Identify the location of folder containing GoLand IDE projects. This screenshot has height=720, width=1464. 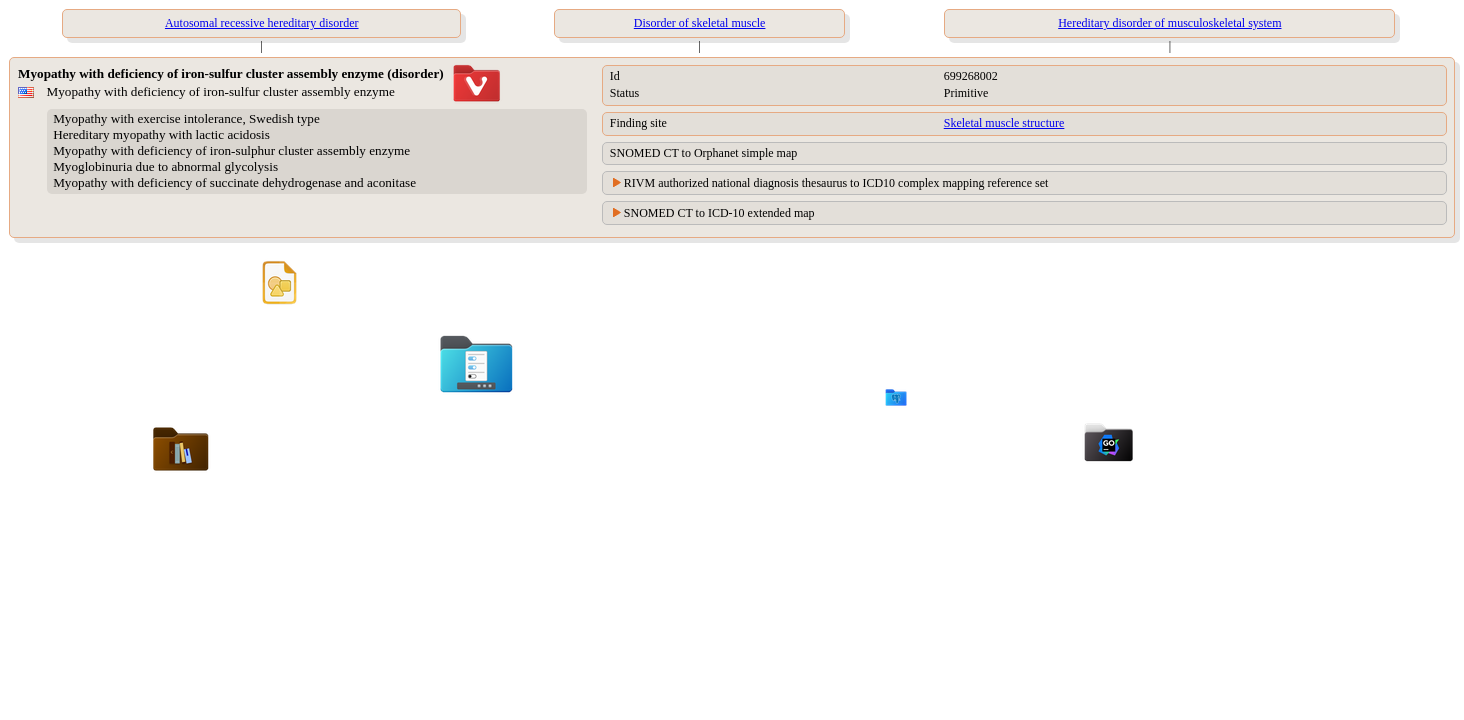
(1108, 443).